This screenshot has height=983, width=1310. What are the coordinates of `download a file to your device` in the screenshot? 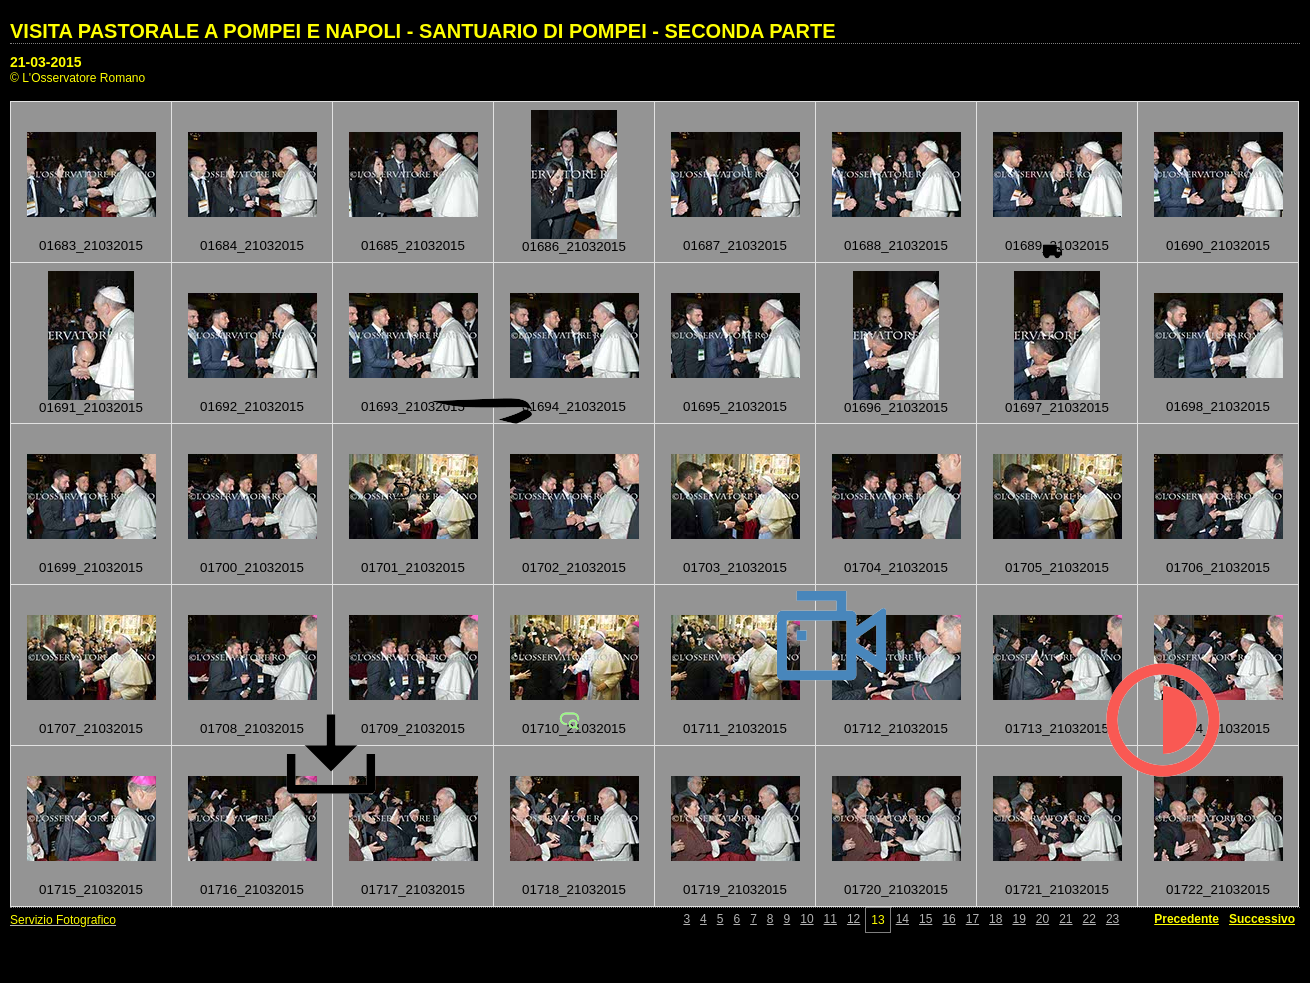 It's located at (331, 754).